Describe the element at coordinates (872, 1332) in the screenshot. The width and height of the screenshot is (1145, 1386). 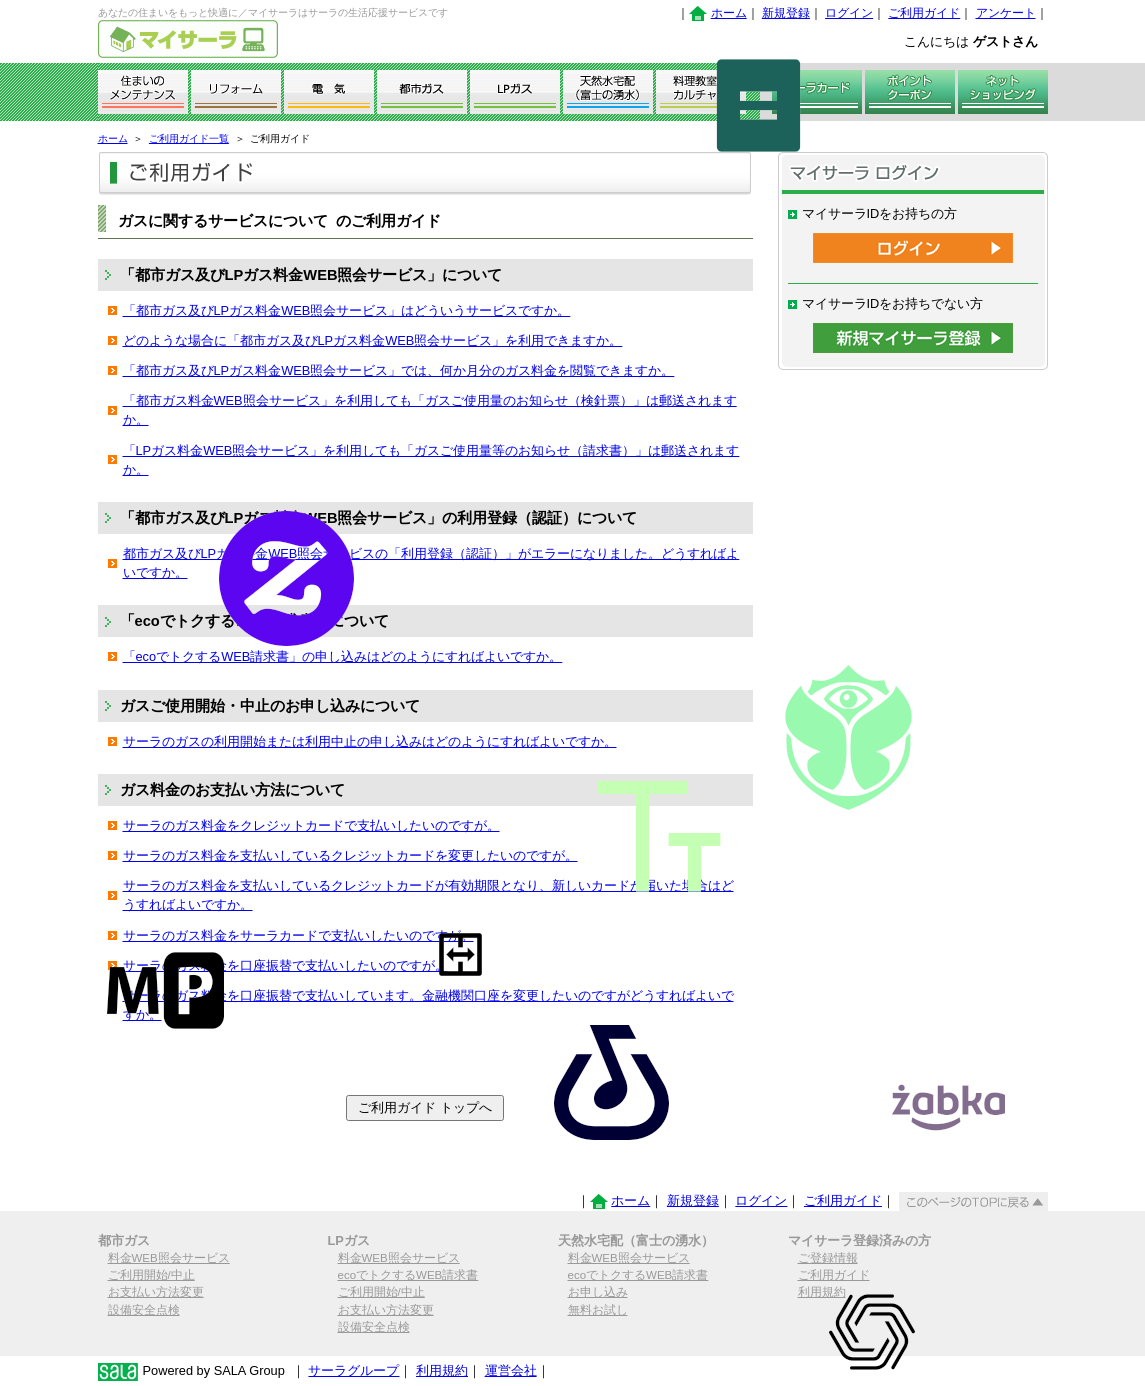
I see `plume app or service logo` at that location.